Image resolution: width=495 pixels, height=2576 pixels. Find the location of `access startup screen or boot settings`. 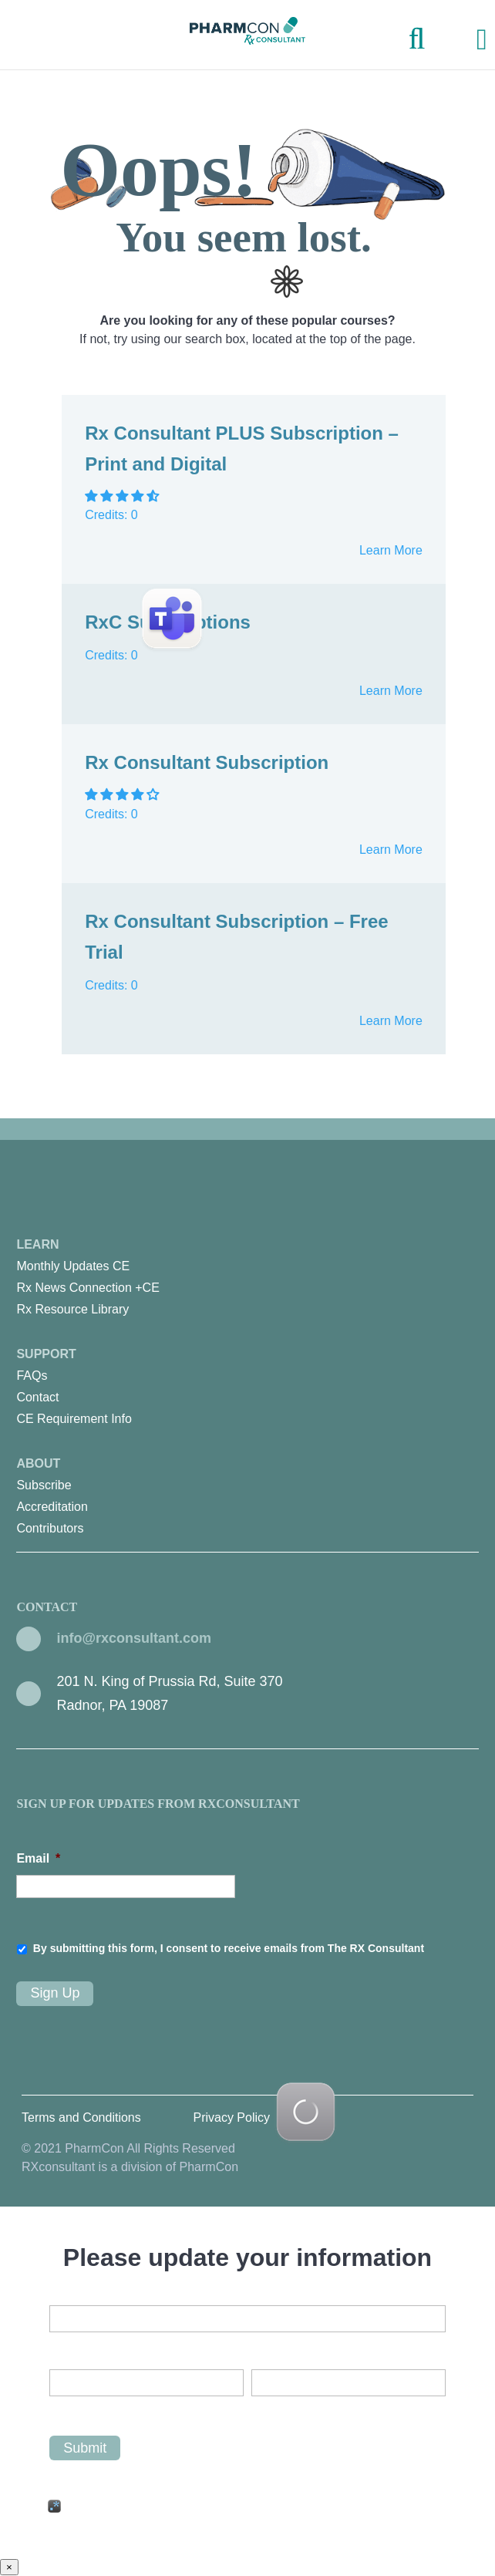

access startup screen or boot settings is located at coordinates (305, 2112).